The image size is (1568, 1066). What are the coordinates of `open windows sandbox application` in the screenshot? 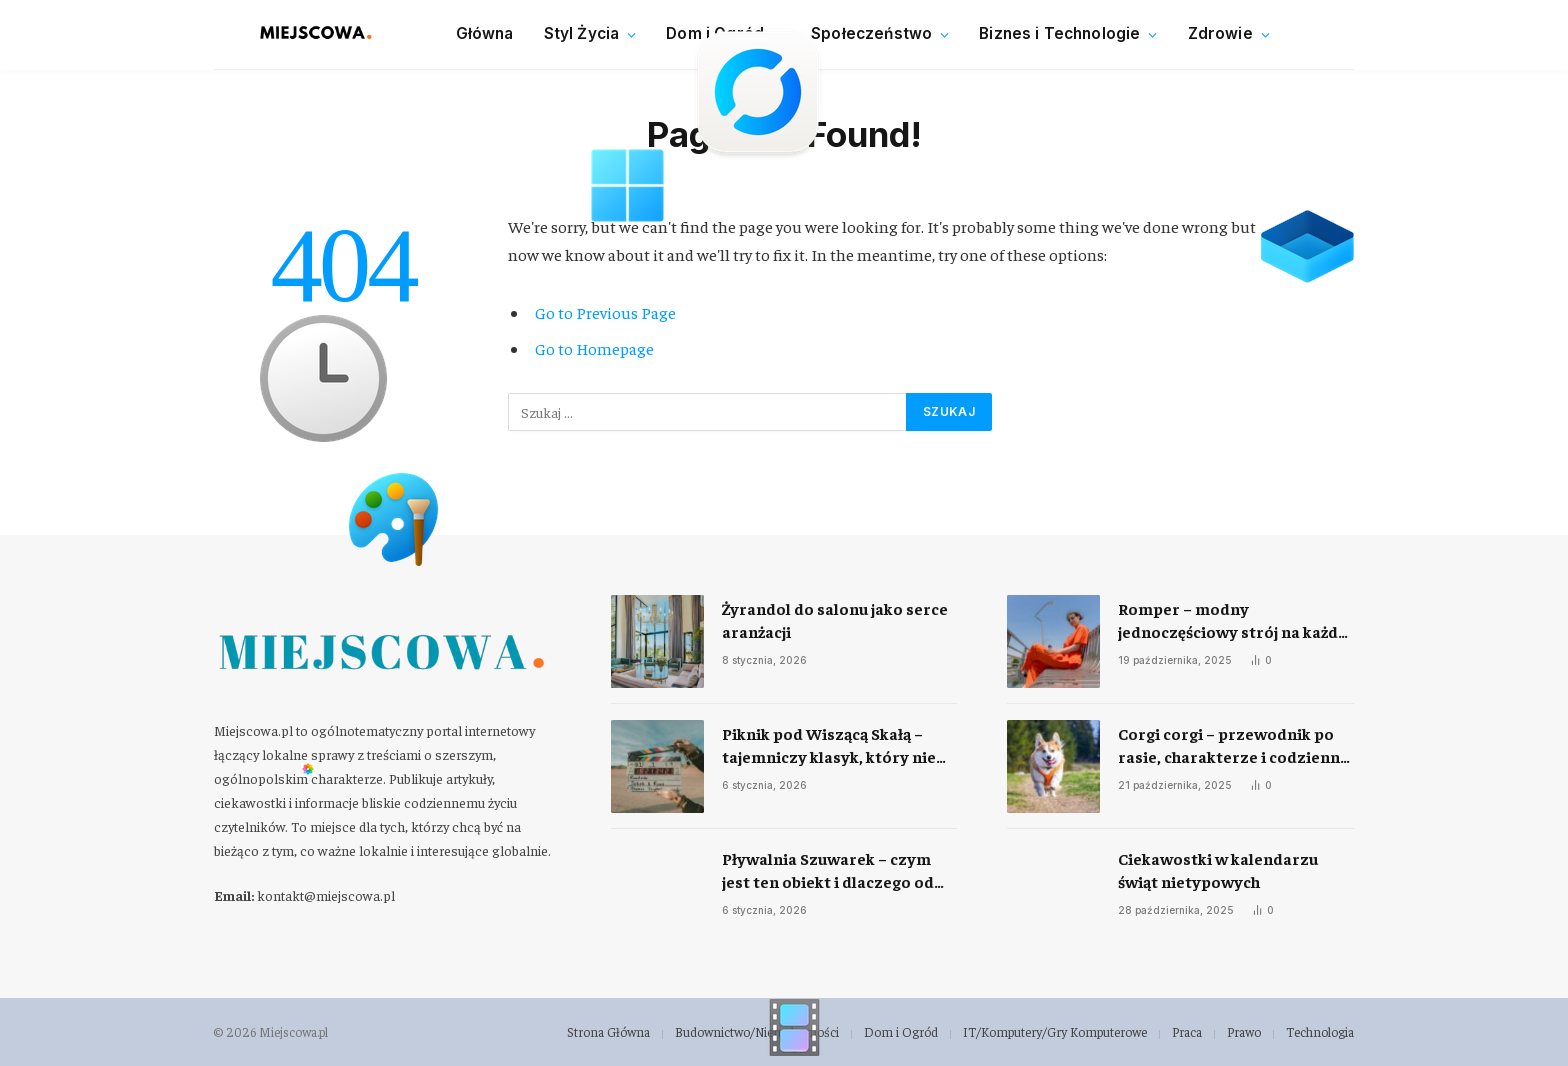 It's located at (1307, 246).